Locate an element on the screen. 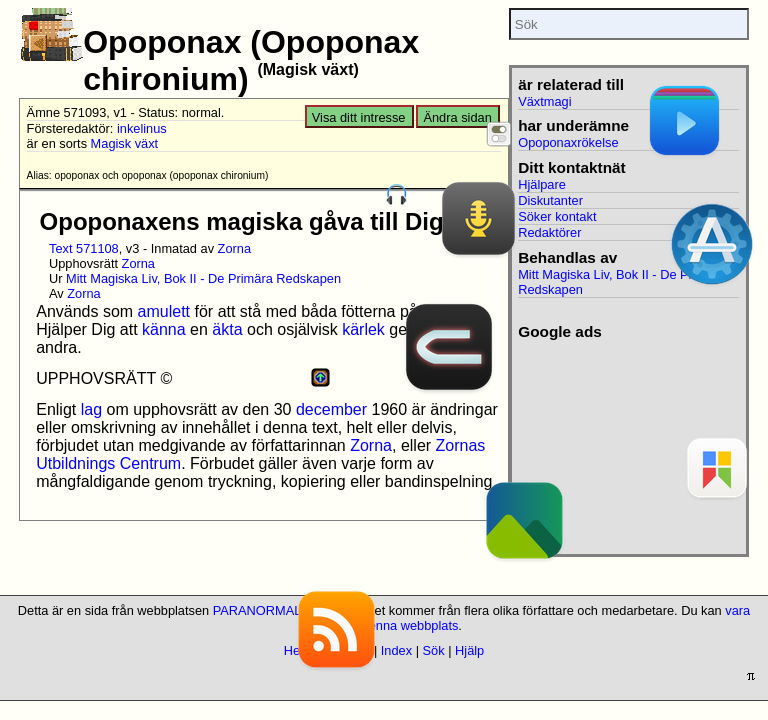 This screenshot has height=720, width=768. launch crysis game is located at coordinates (449, 347).